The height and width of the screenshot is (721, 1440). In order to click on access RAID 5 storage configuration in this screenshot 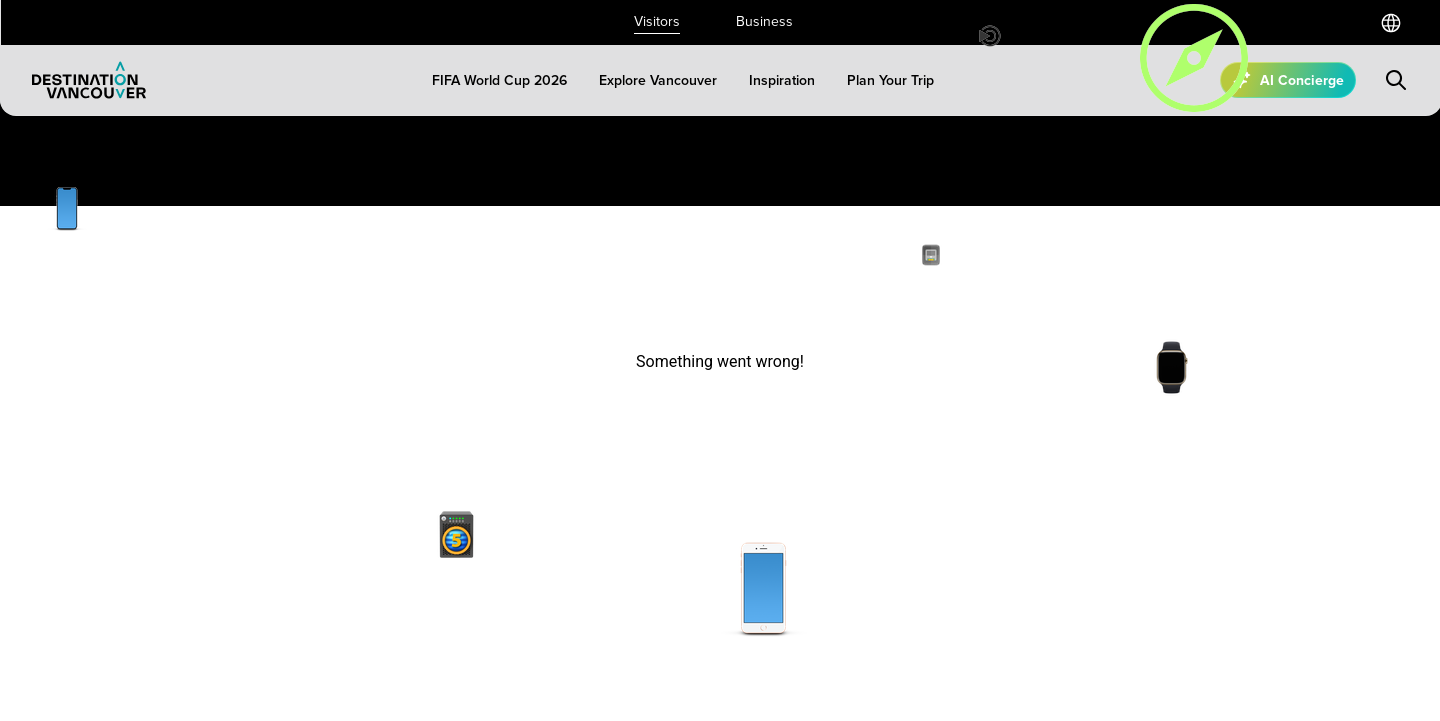, I will do `click(456, 534)`.